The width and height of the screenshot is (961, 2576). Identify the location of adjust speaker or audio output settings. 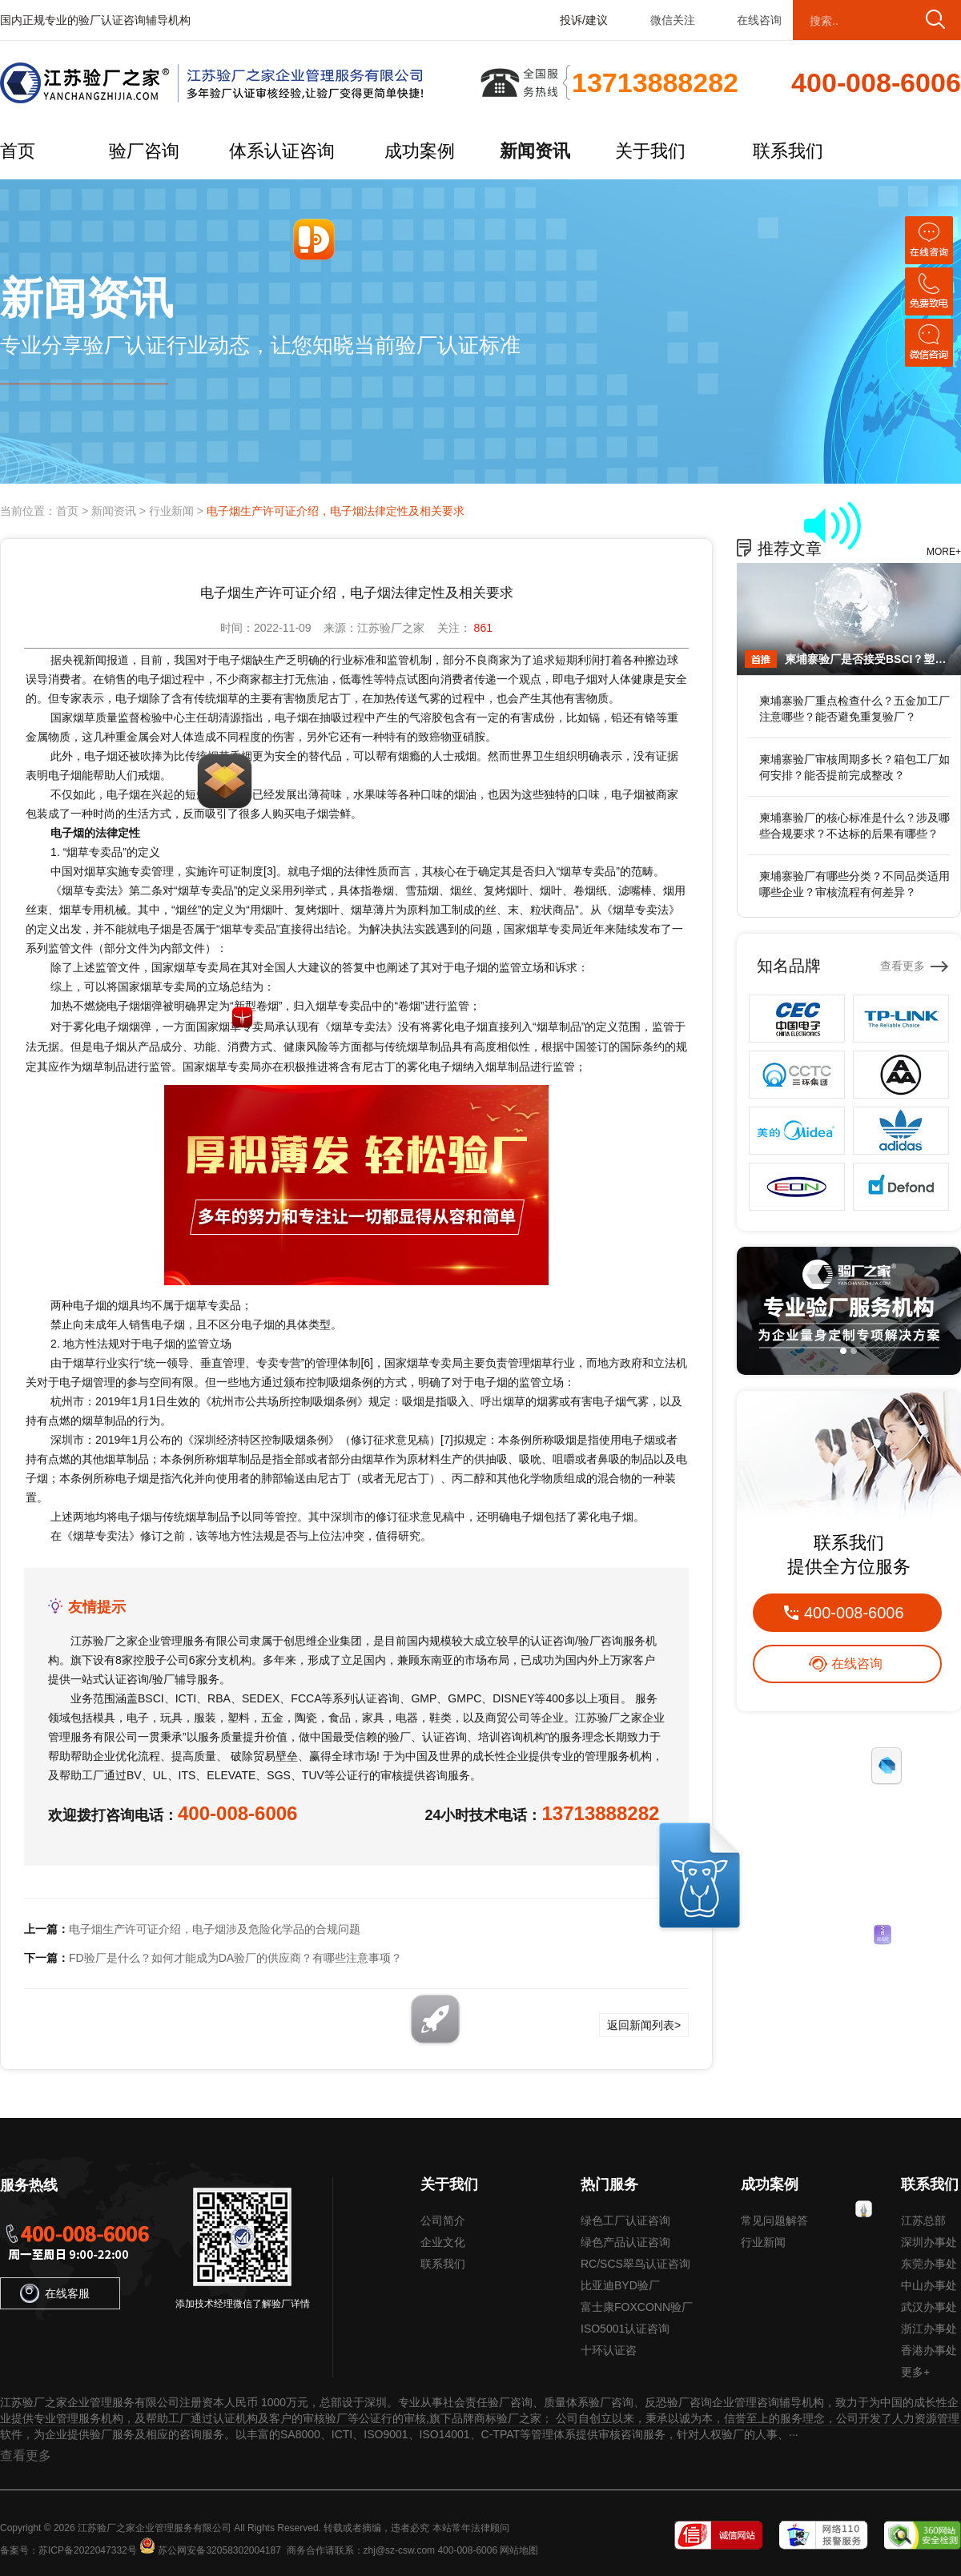
(832, 525).